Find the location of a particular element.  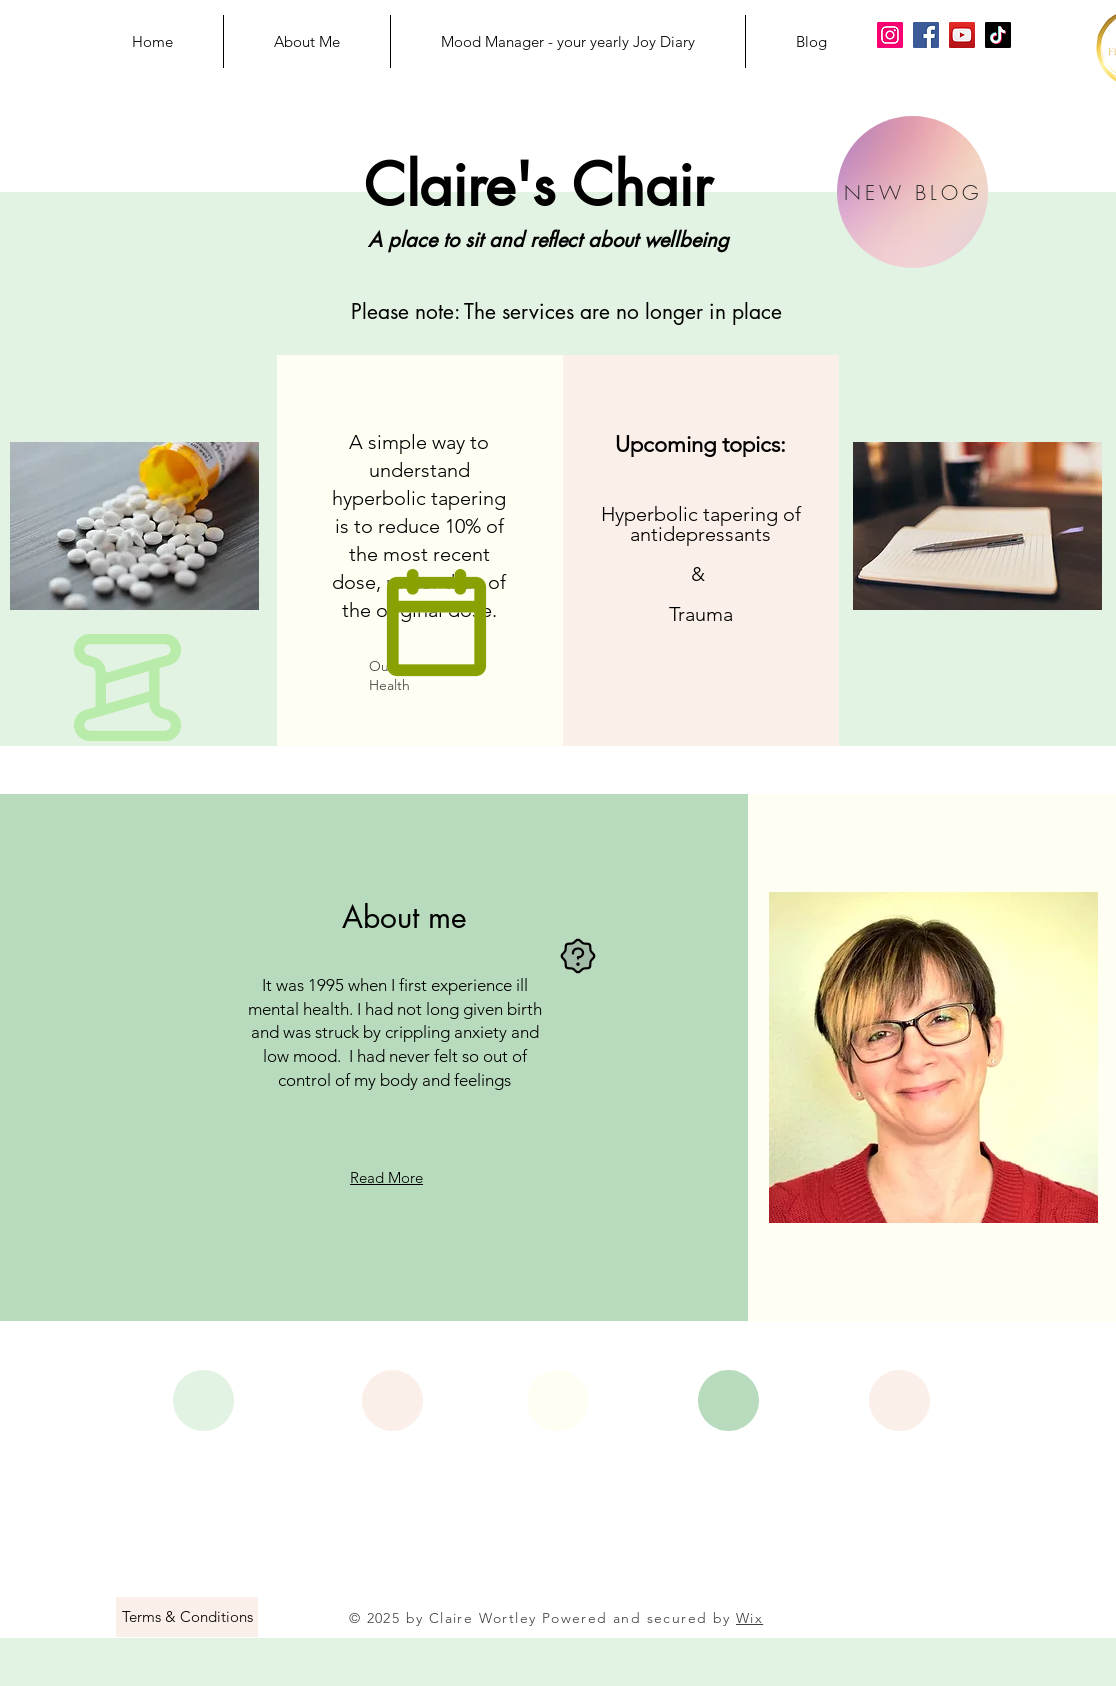

open calendar view is located at coordinates (436, 626).